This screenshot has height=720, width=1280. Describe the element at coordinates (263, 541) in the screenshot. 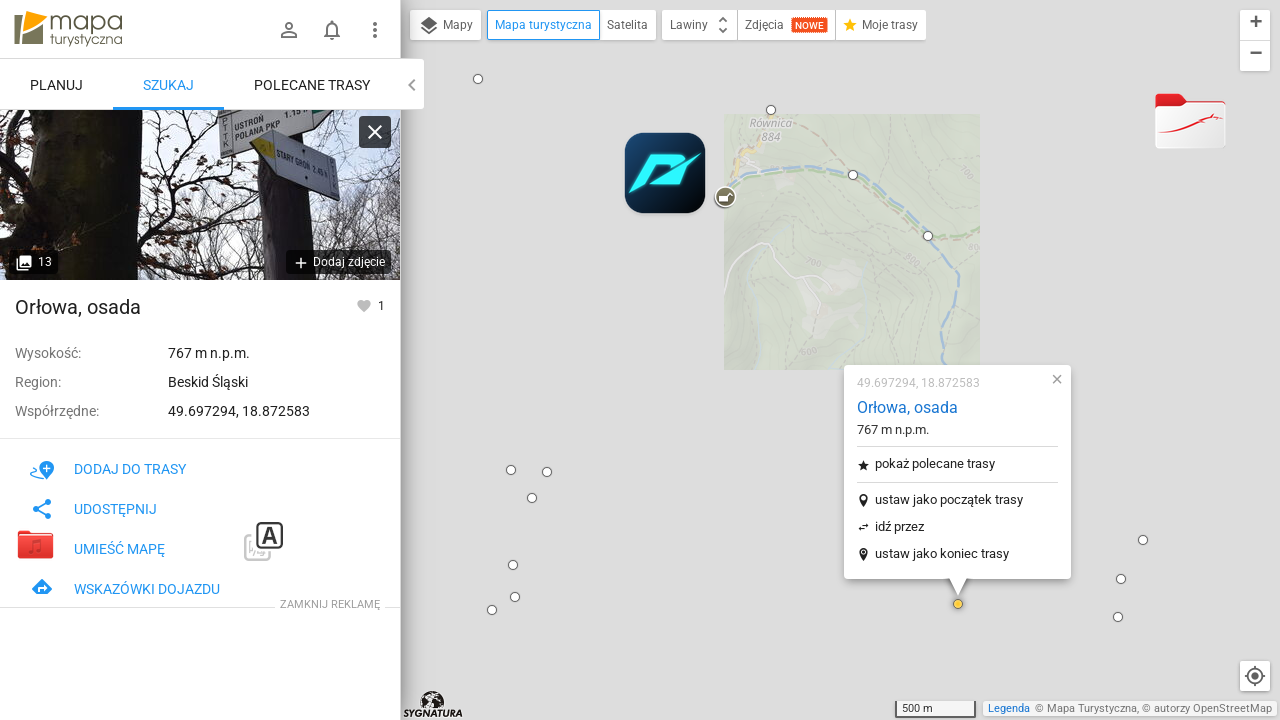

I see `access language and region settings` at that location.